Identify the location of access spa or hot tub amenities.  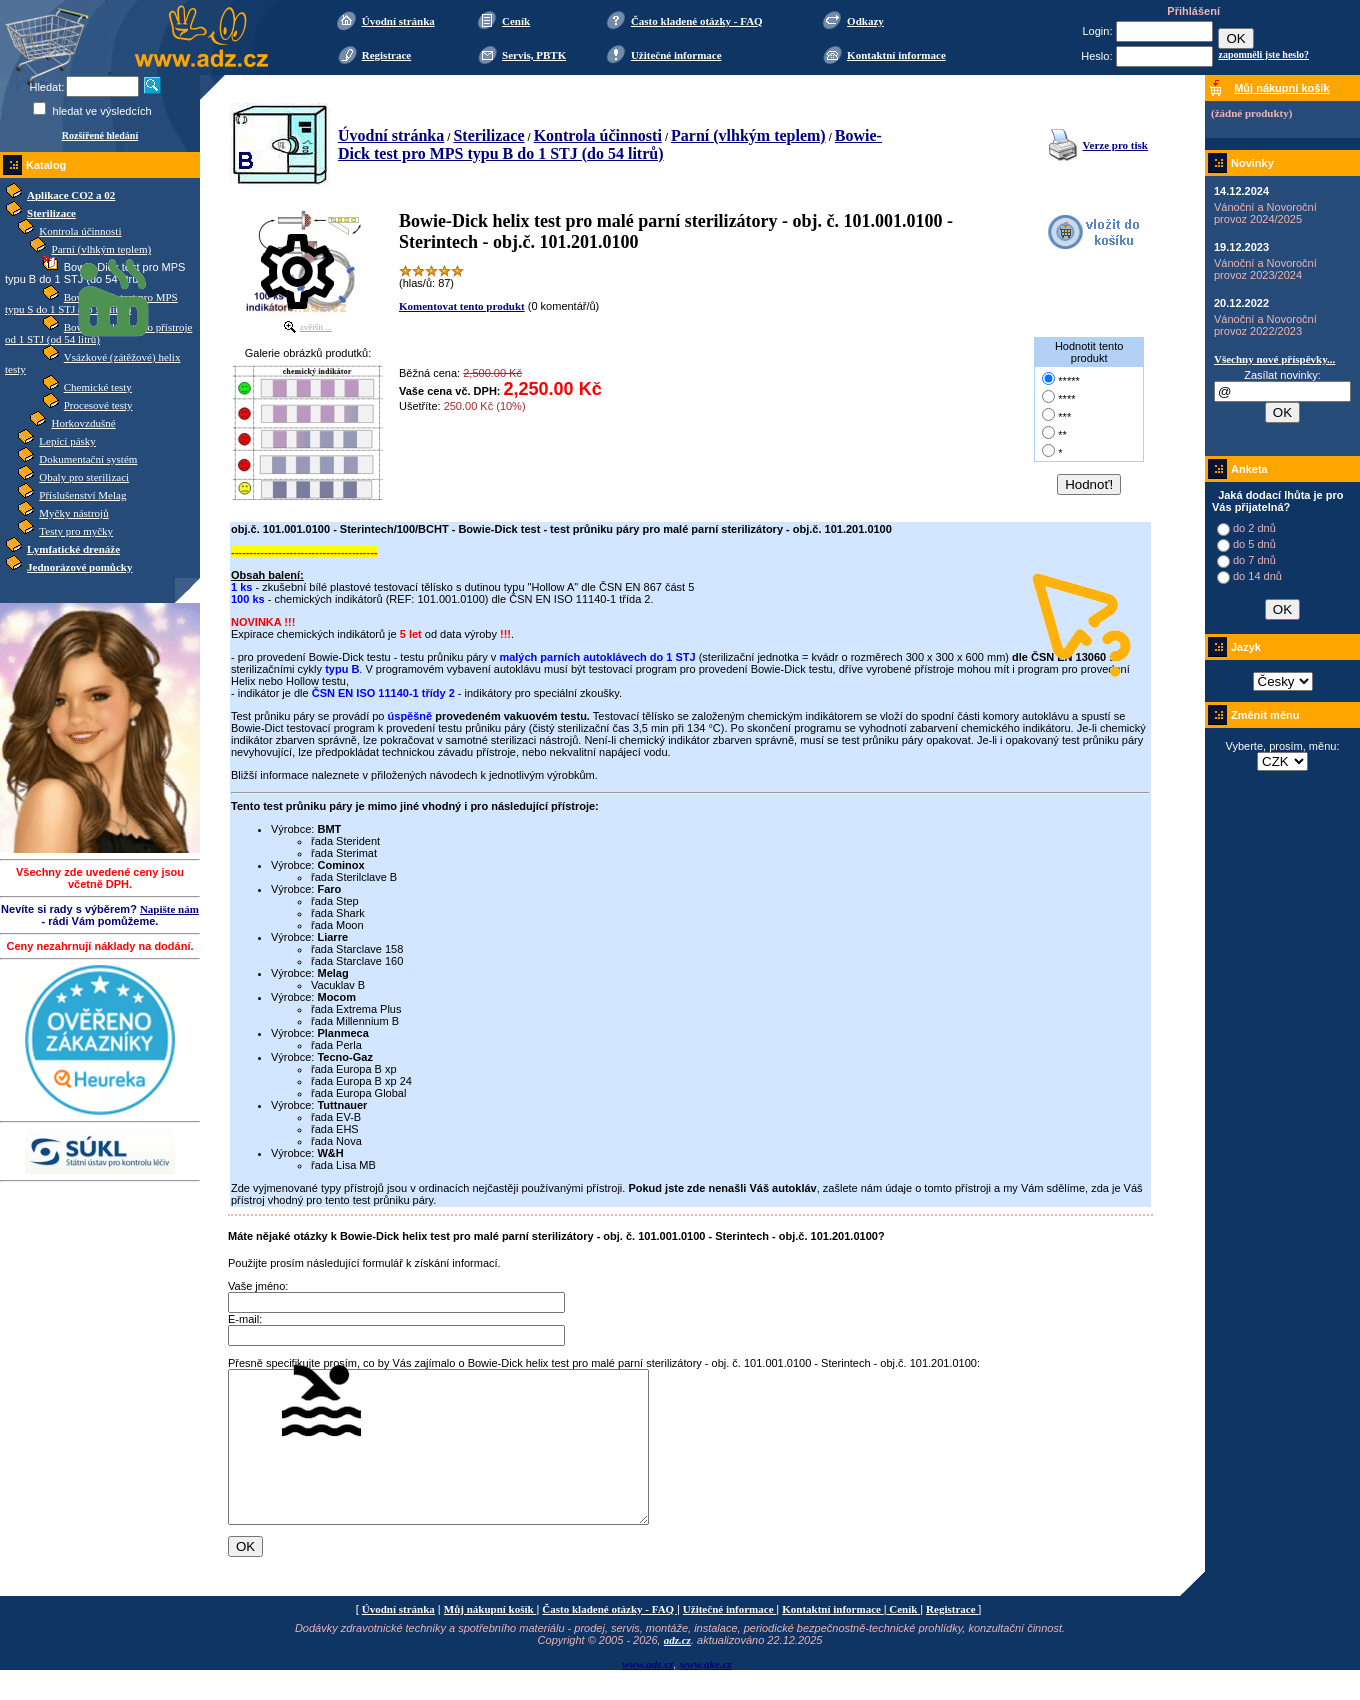
(113, 296).